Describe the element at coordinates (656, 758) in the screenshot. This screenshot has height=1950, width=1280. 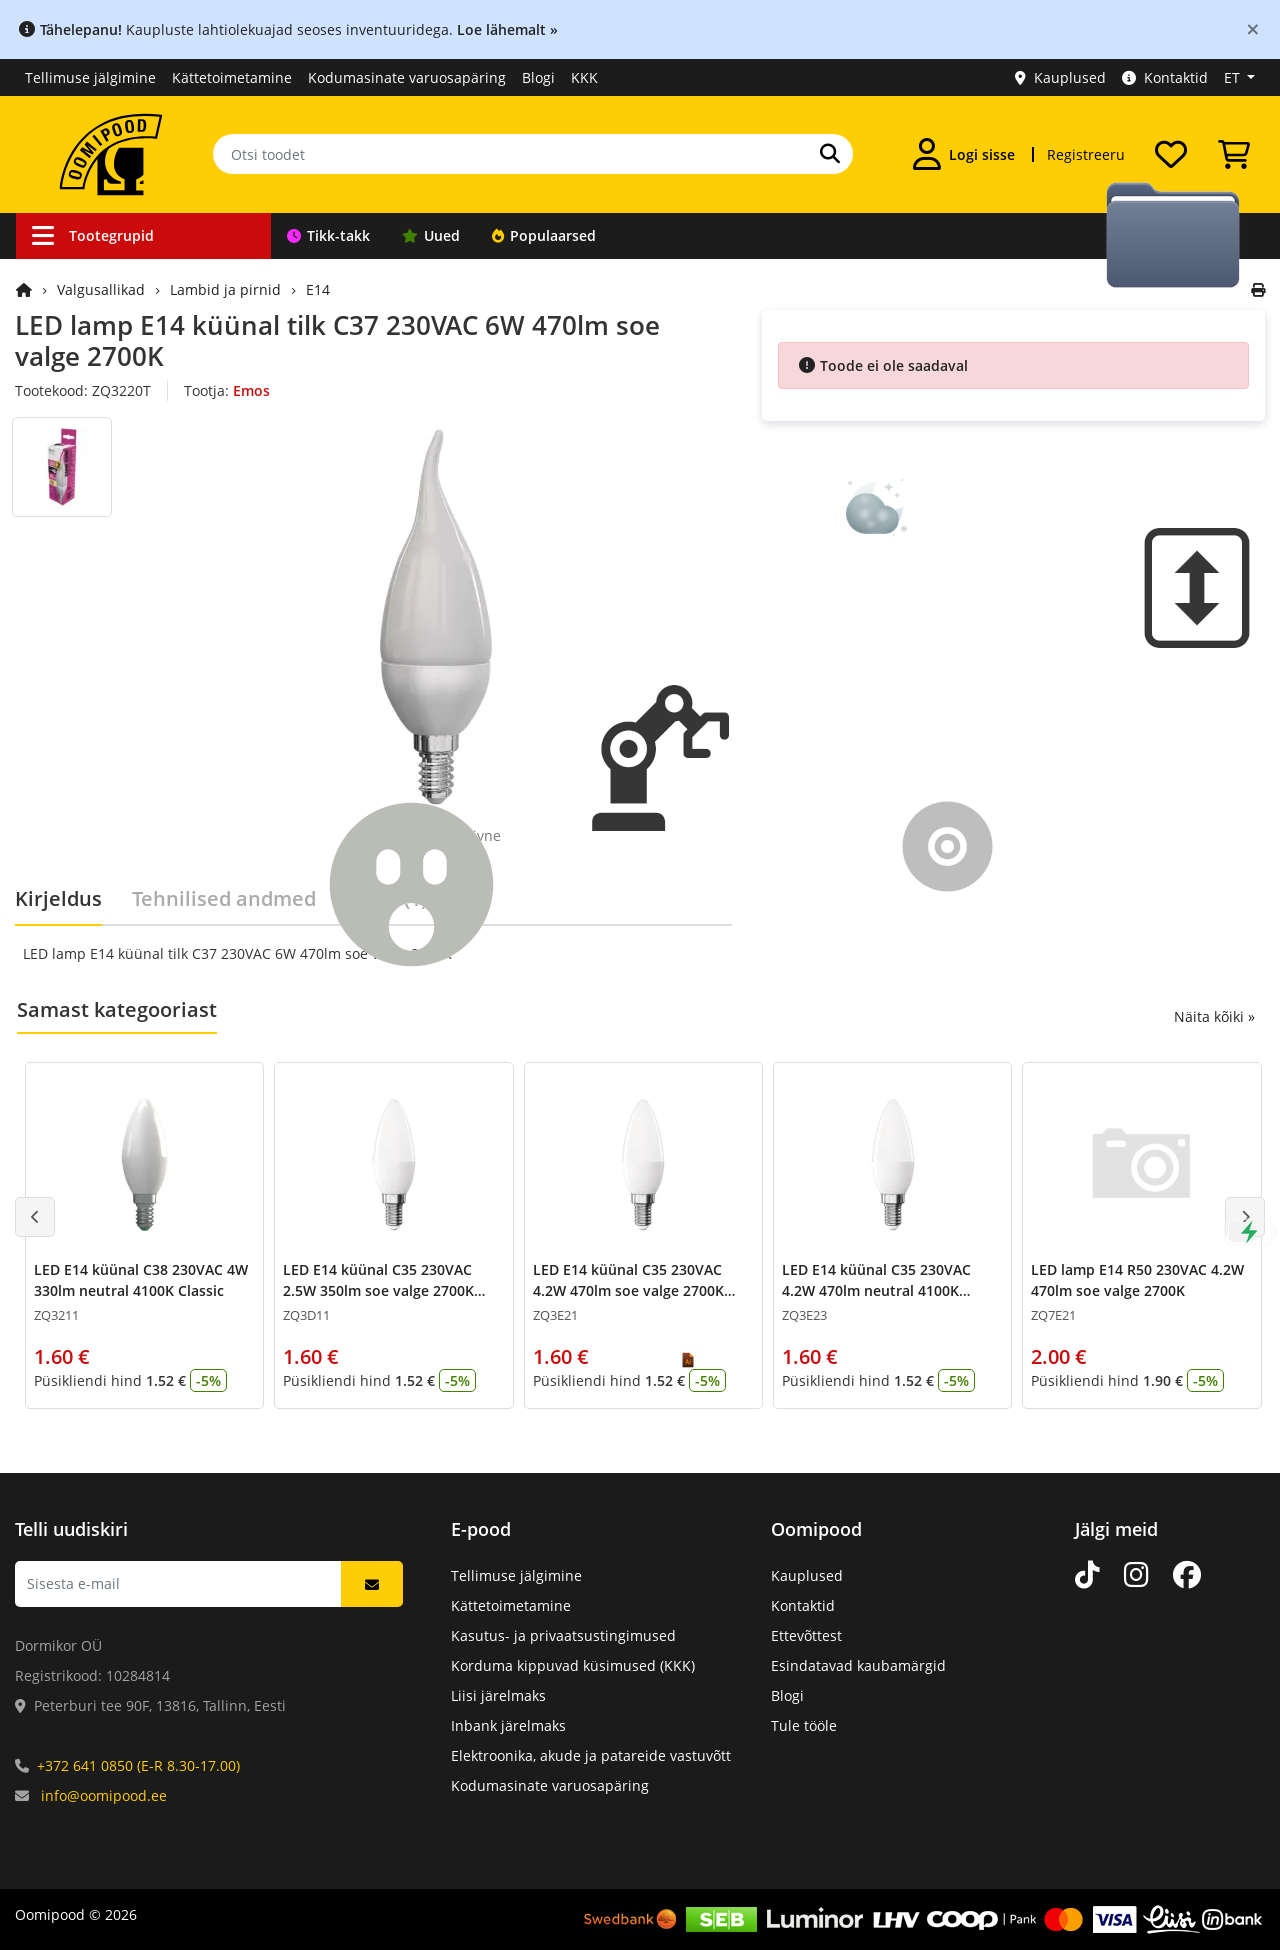
I see `open builder or automation tools` at that location.